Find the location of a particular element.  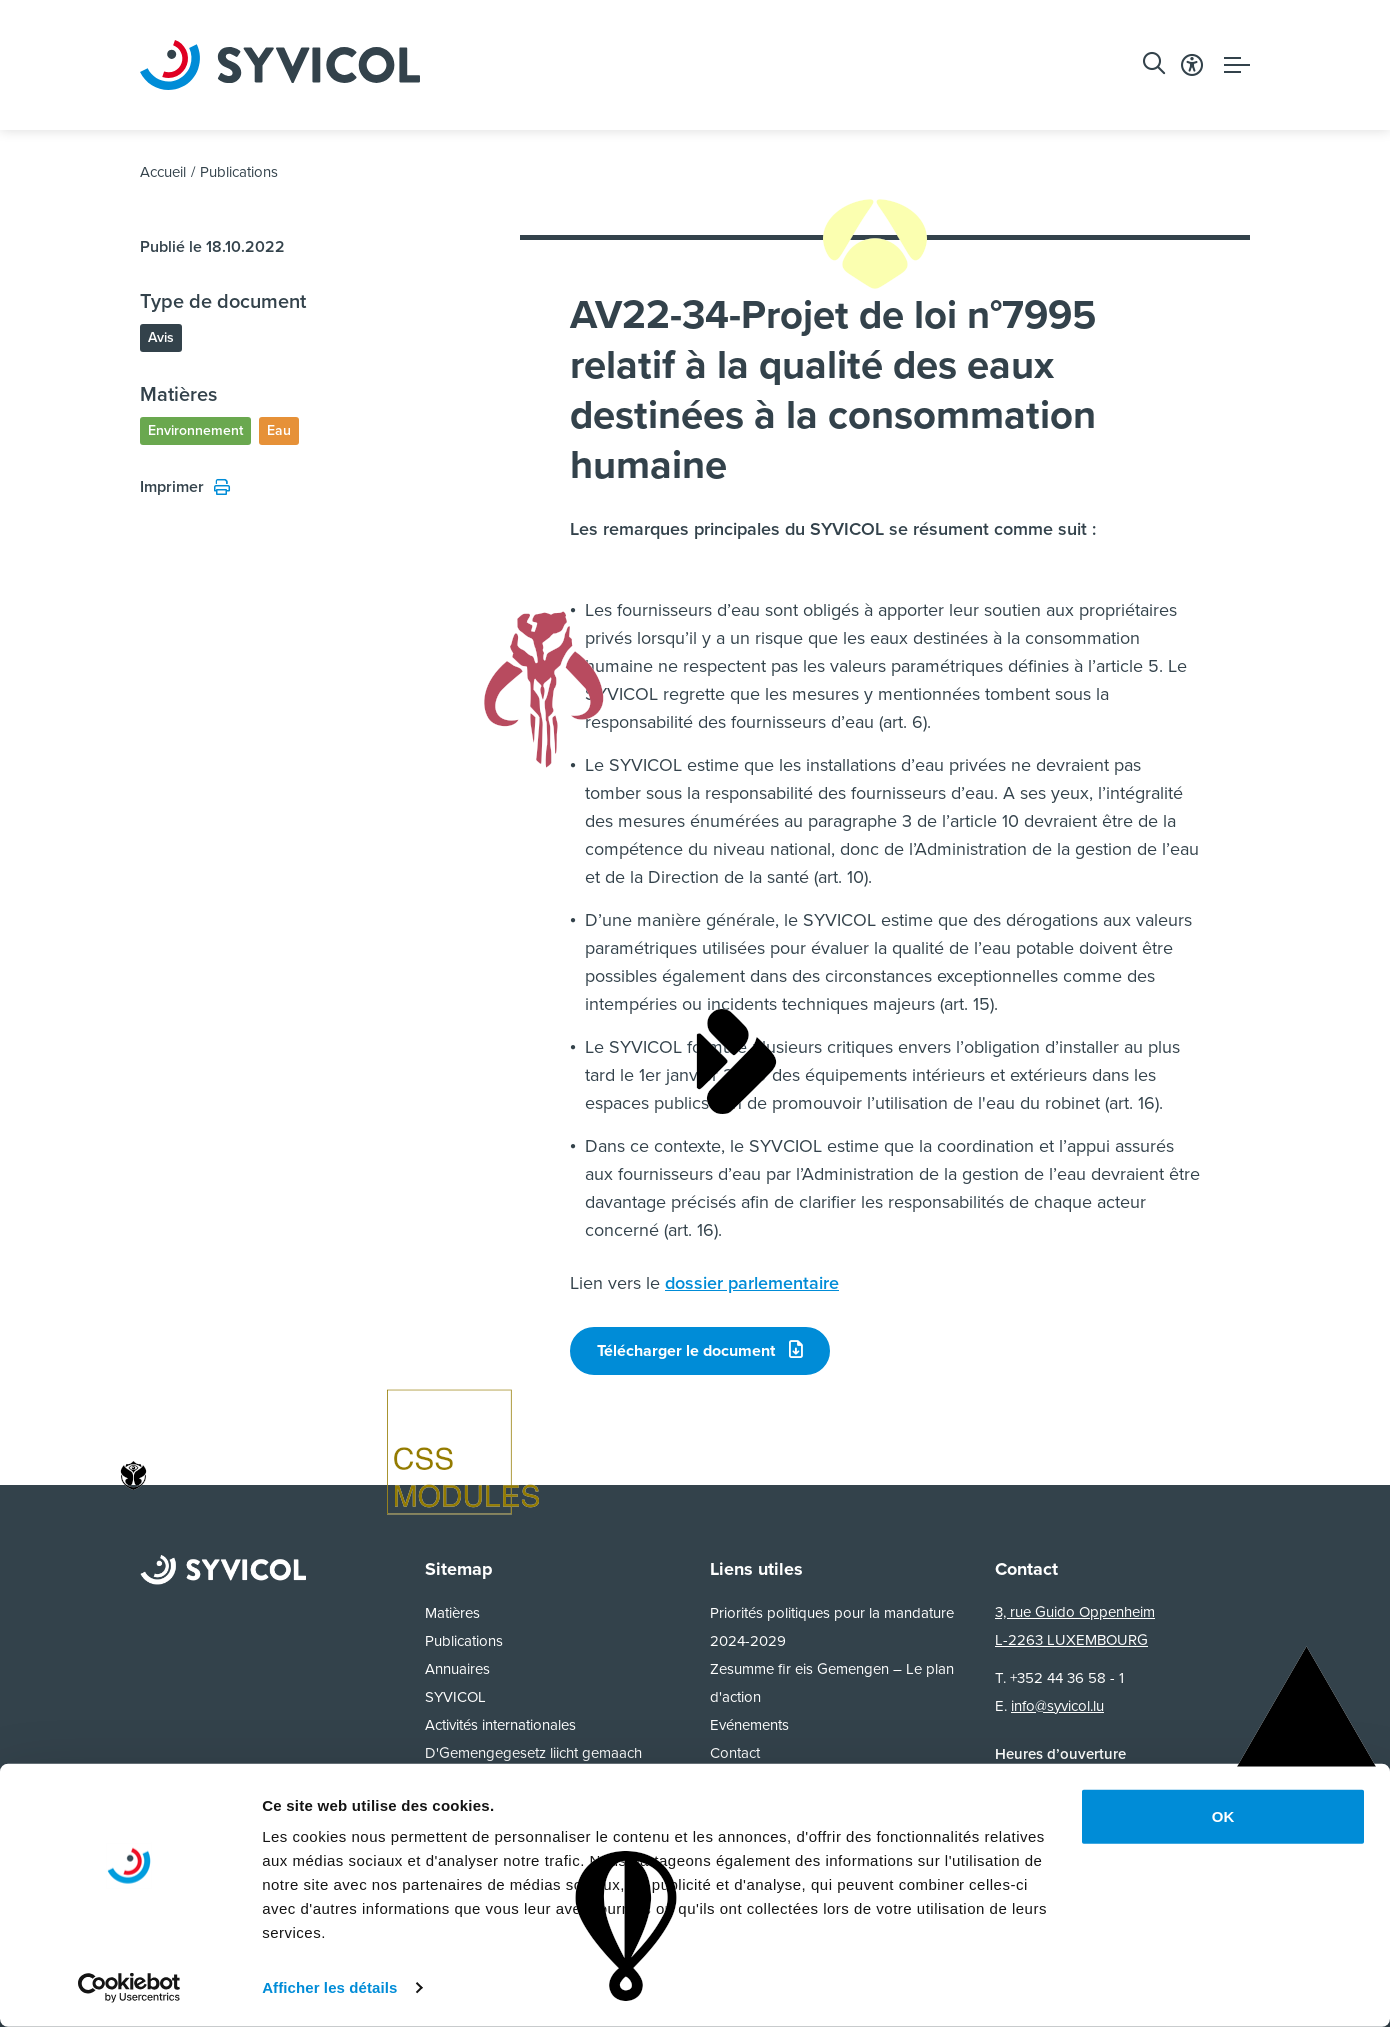

fly.io logo is located at coordinates (626, 1926).